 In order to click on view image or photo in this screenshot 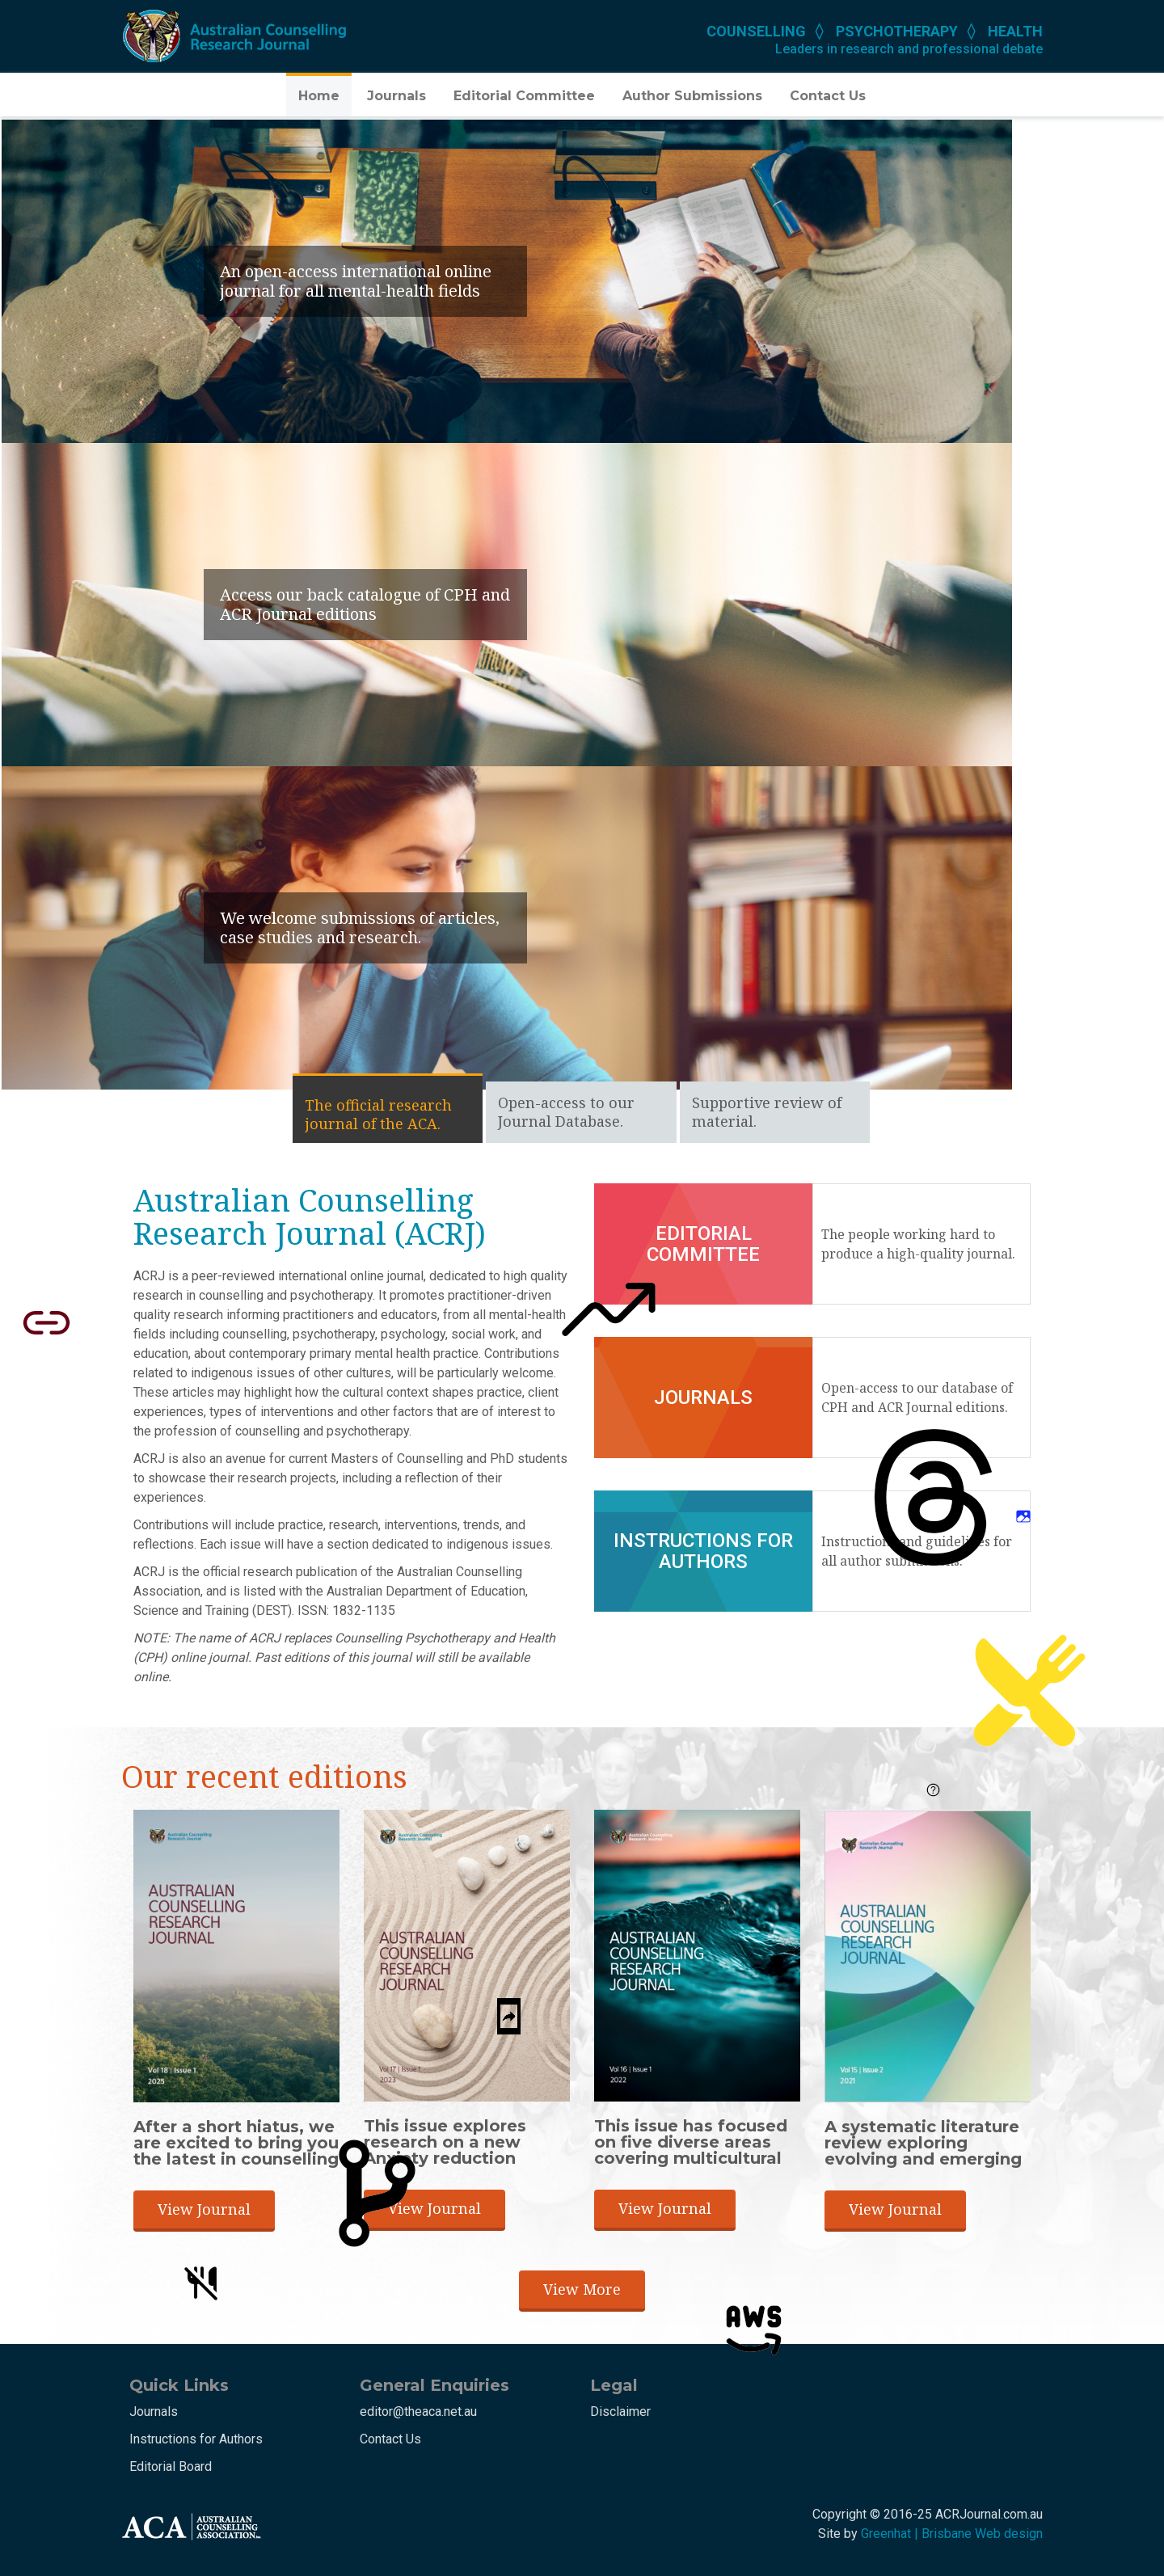, I will do `click(1023, 1516)`.